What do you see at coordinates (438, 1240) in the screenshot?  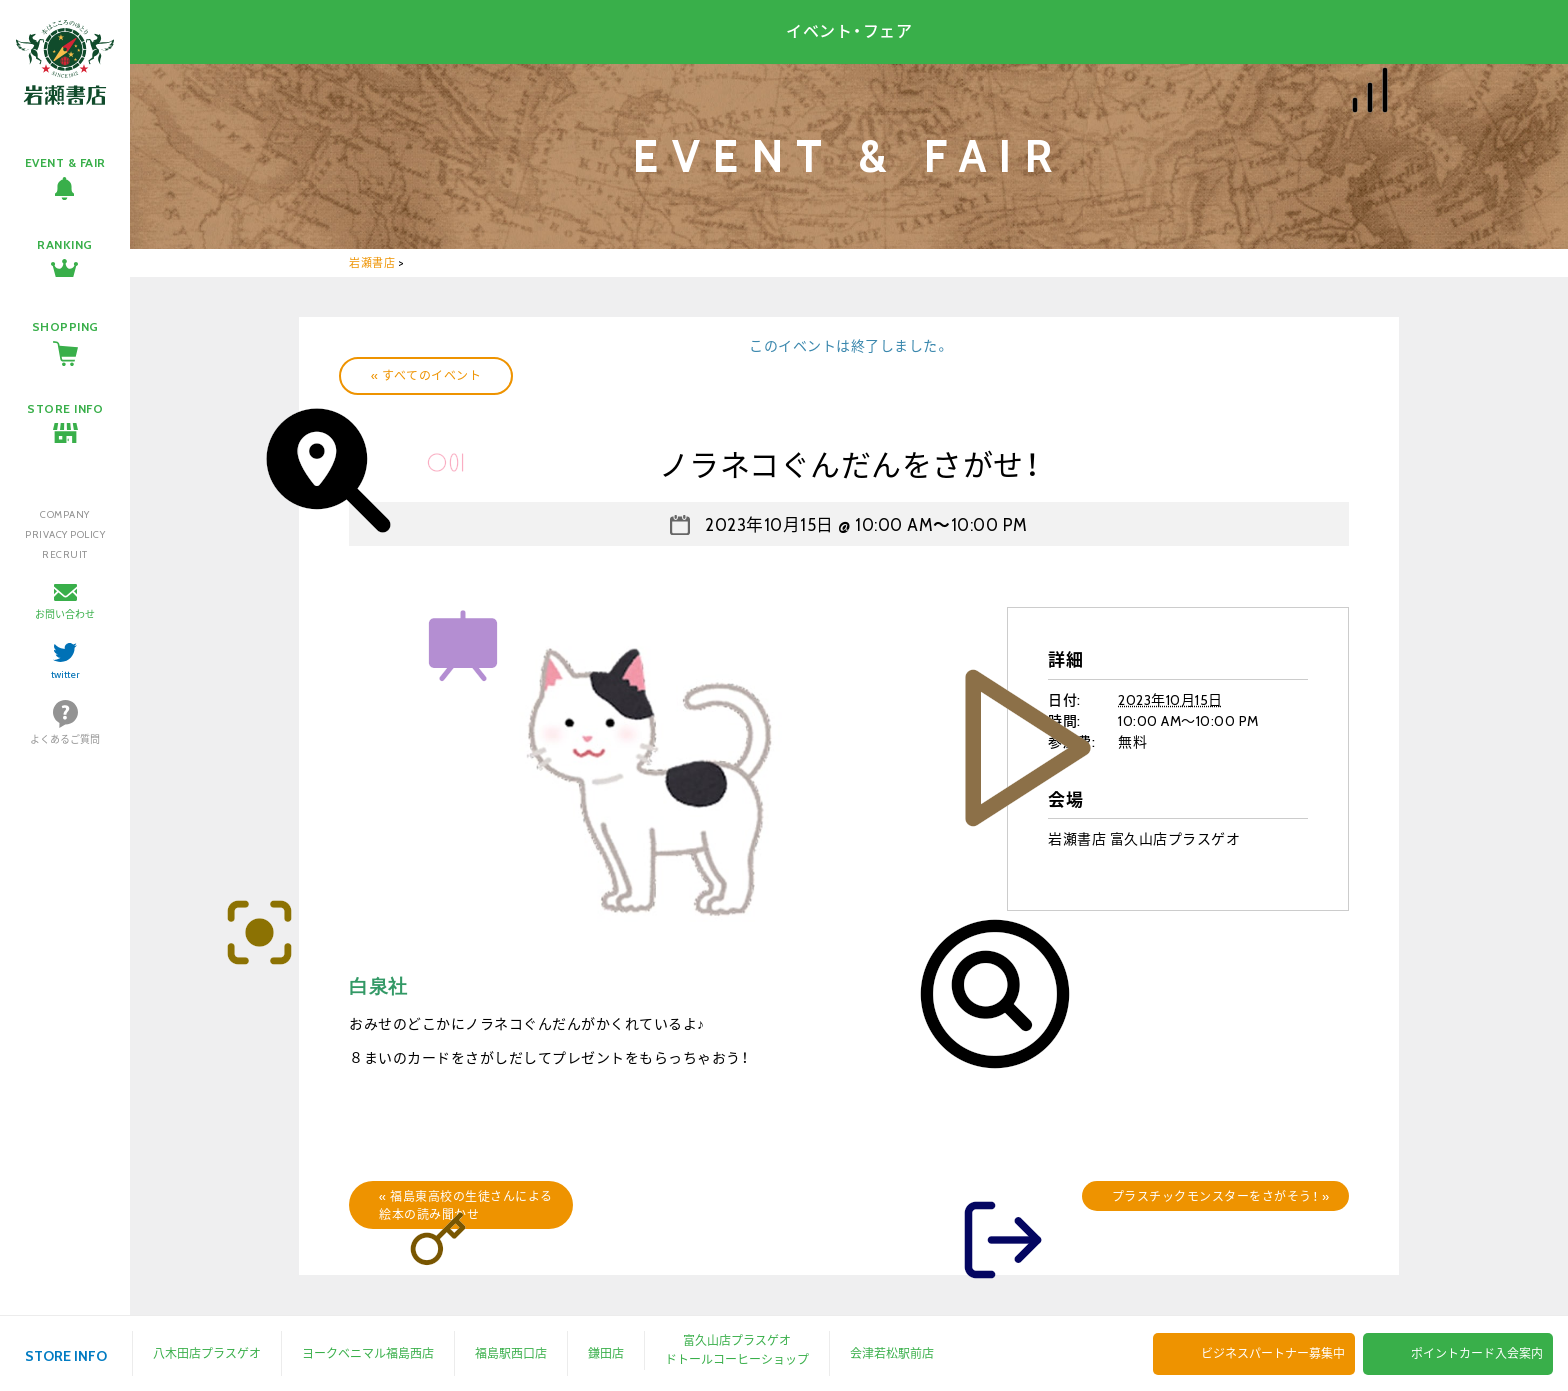 I see `access security or password settings` at bounding box center [438, 1240].